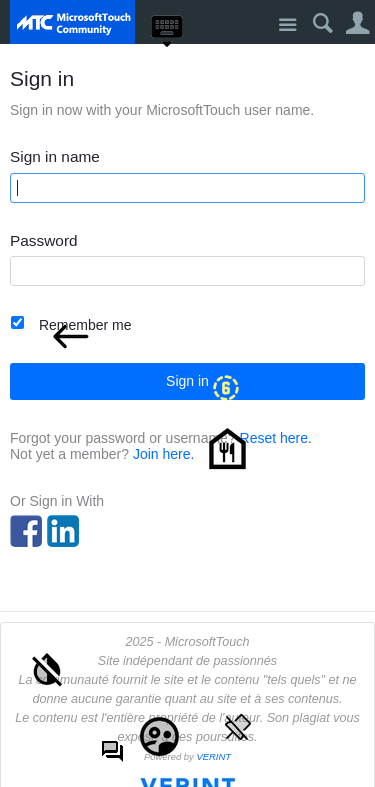  What do you see at coordinates (226, 388) in the screenshot?
I see `step 6 of a multi-step process` at bounding box center [226, 388].